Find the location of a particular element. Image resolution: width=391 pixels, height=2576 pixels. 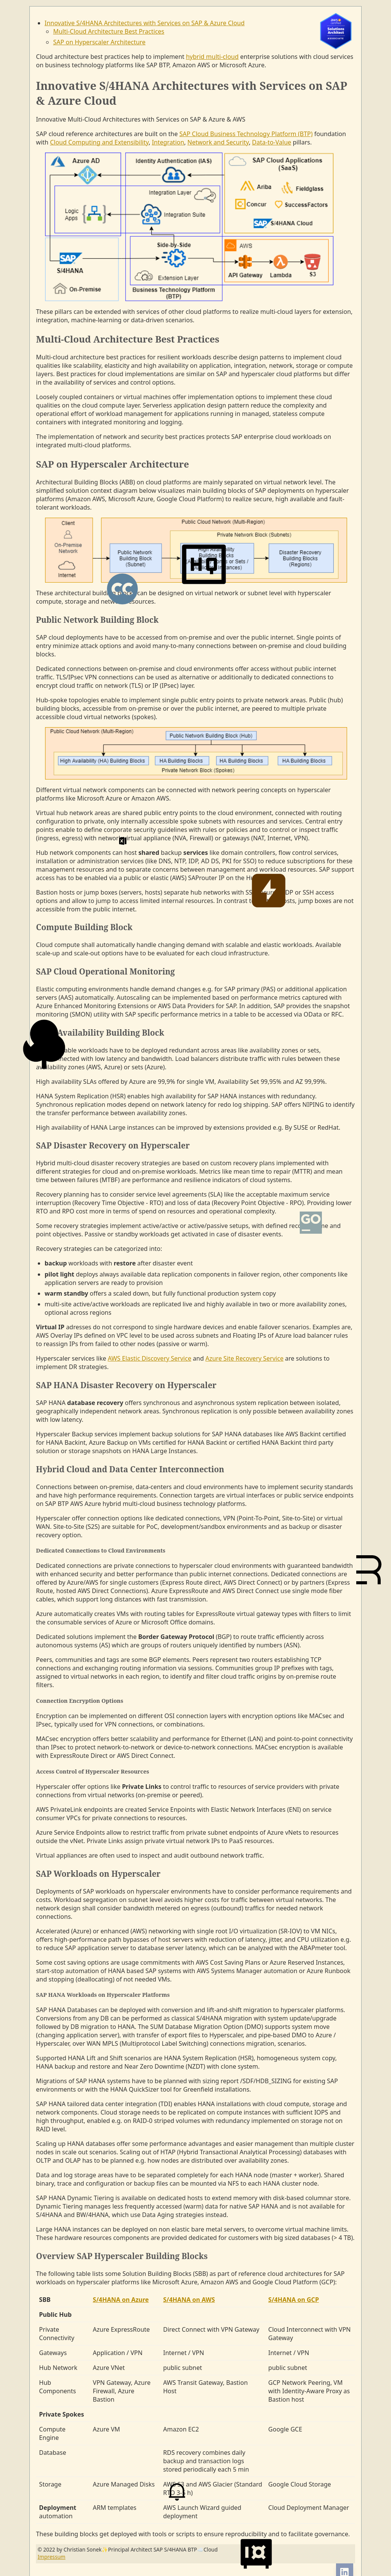

open GoLand IDE application is located at coordinates (311, 1223).